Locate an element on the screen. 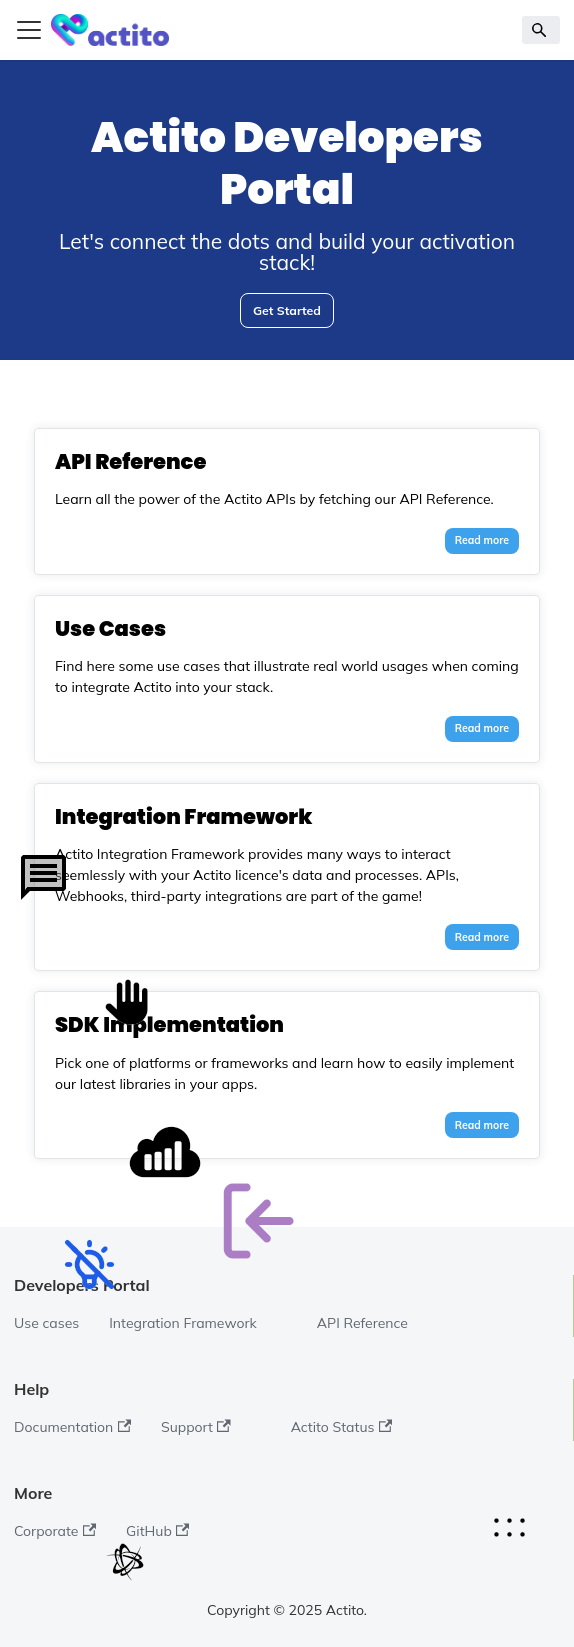  launch Battle.net gaming platform is located at coordinates (125, 1562).